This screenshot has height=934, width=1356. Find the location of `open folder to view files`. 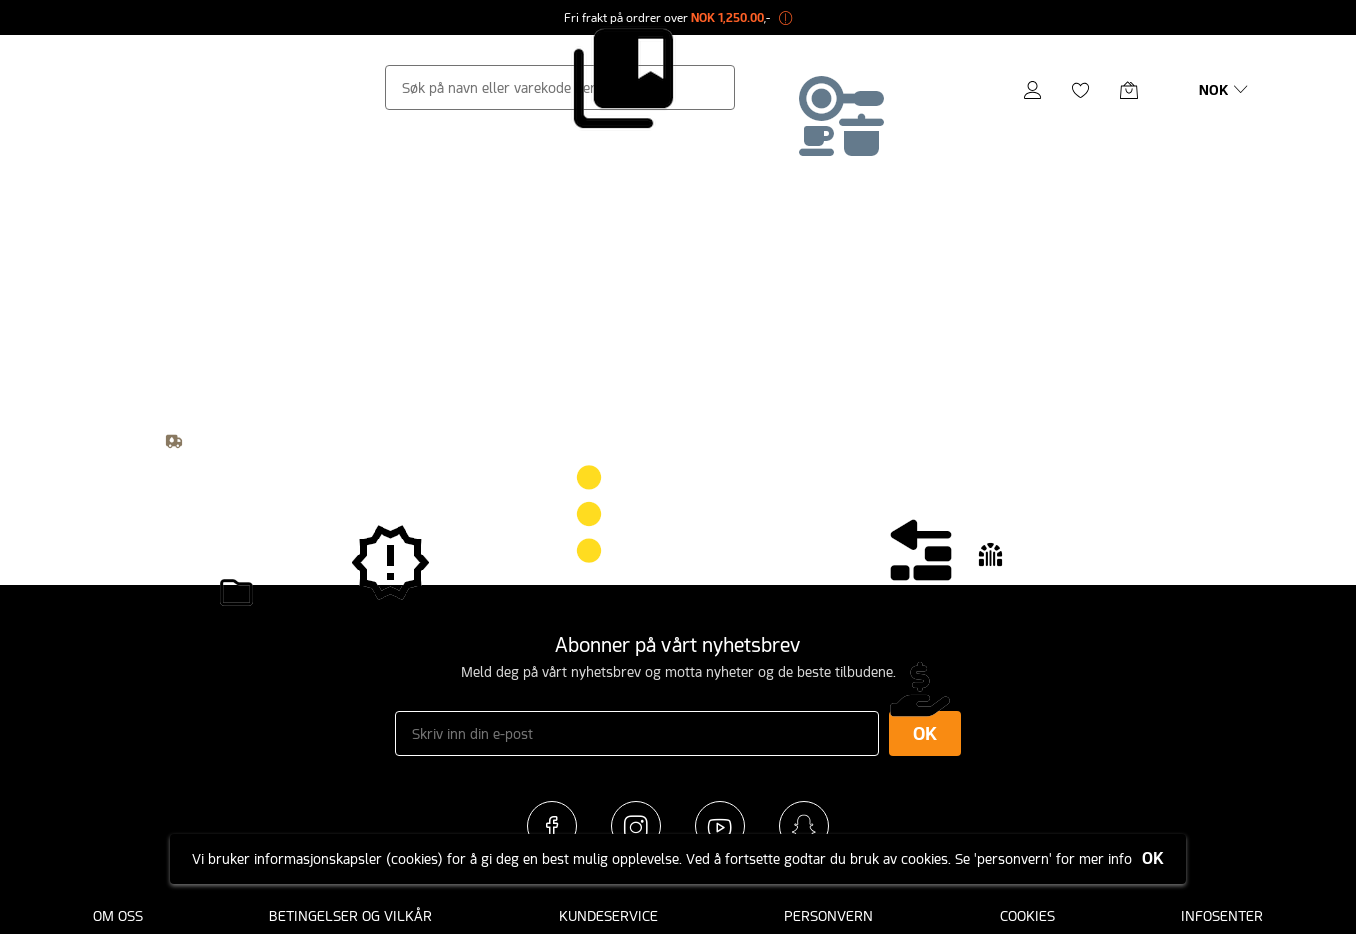

open folder to view files is located at coordinates (236, 593).